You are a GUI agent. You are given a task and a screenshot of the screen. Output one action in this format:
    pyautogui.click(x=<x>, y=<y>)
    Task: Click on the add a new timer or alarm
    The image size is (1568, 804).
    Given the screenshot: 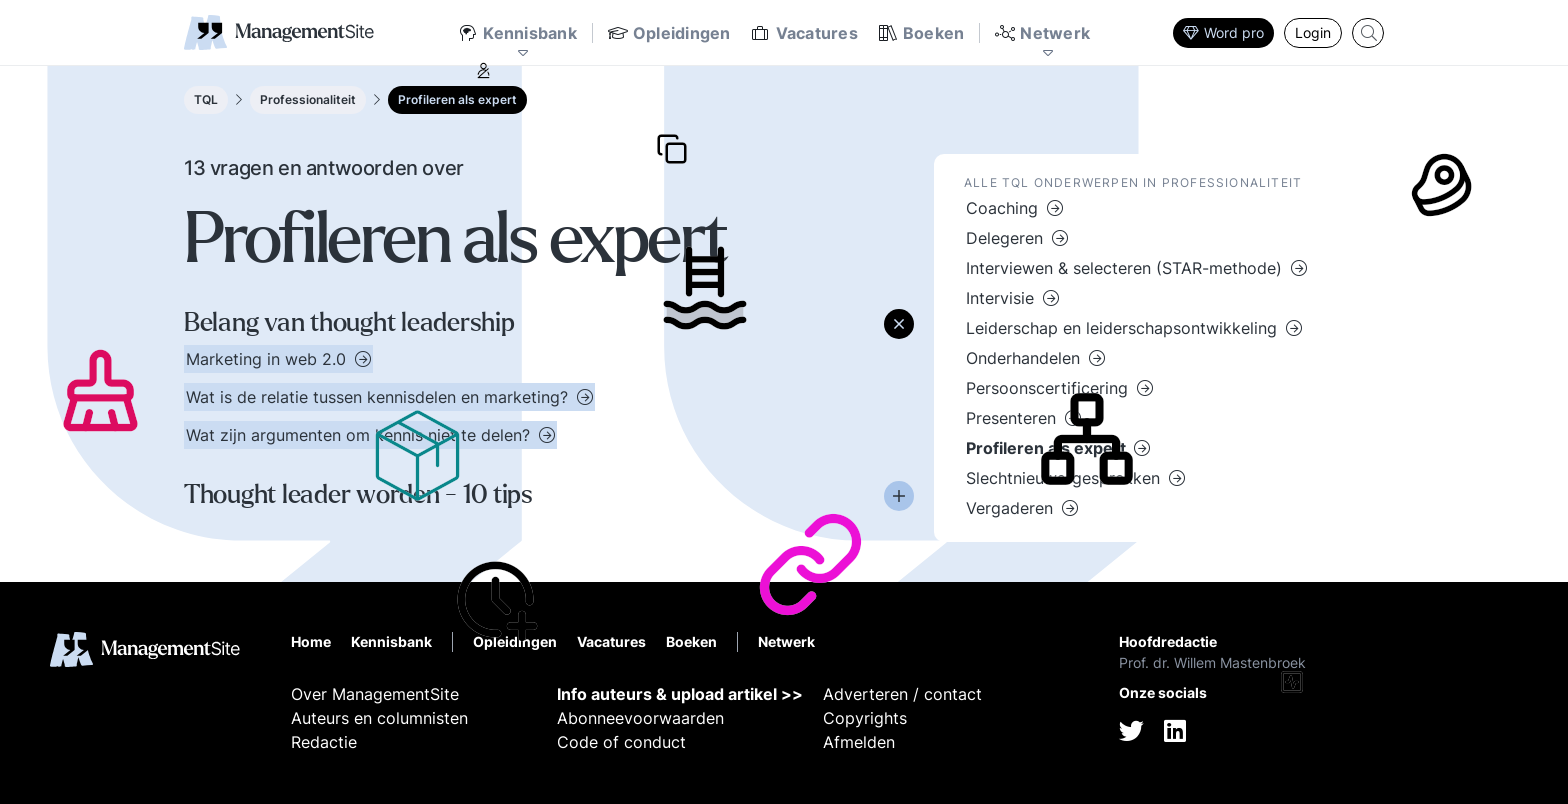 What is the action you would take?
    pyautogui.click(x=495, y=599)
    